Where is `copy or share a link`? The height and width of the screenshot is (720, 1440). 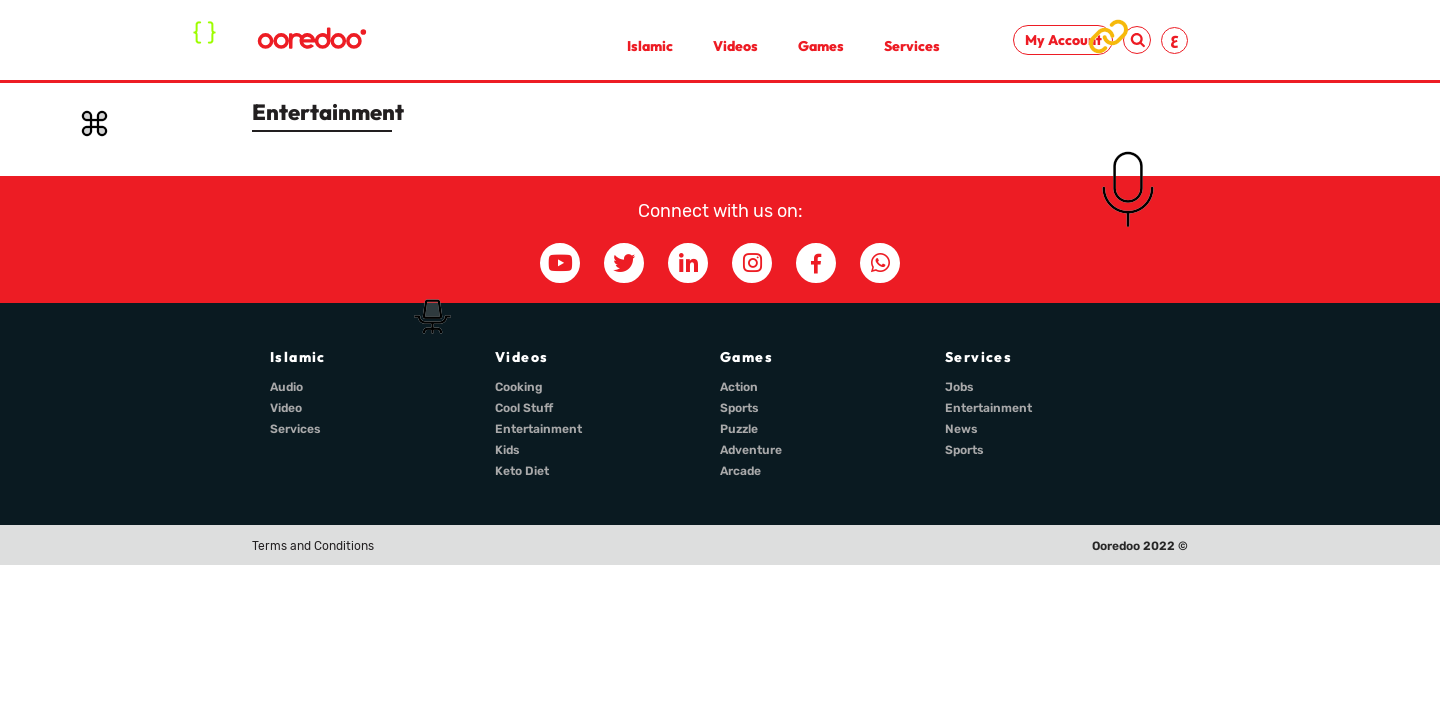
copy or share a link is located at coordinates (1108, 36).